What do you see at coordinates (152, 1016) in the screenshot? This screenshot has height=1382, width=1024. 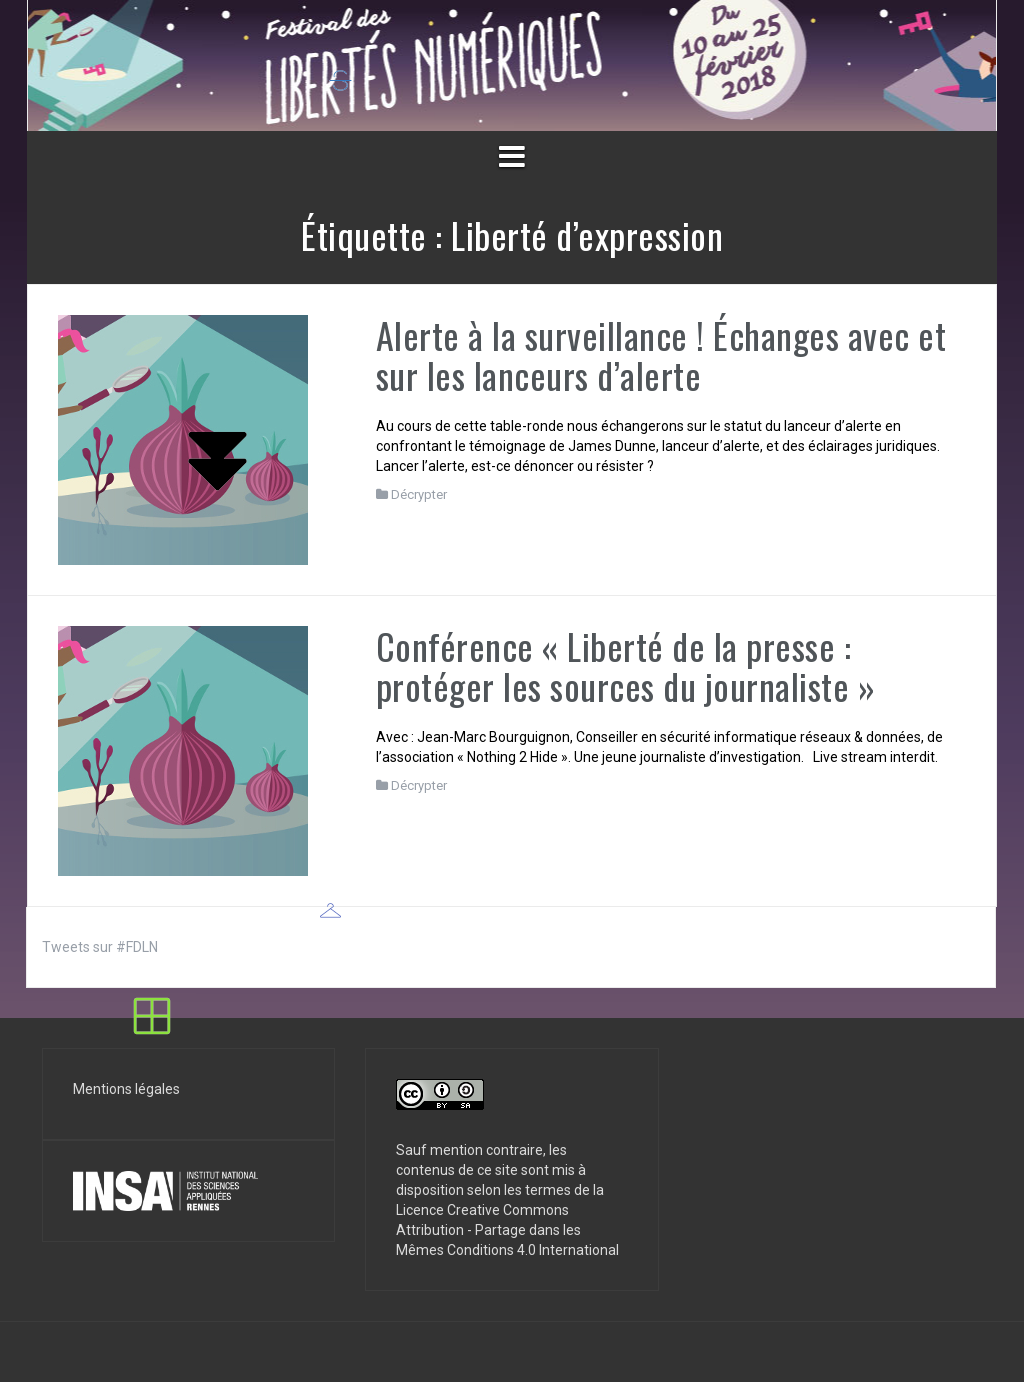 I see `view items in grid layout` at bounding box center [152, 1016].